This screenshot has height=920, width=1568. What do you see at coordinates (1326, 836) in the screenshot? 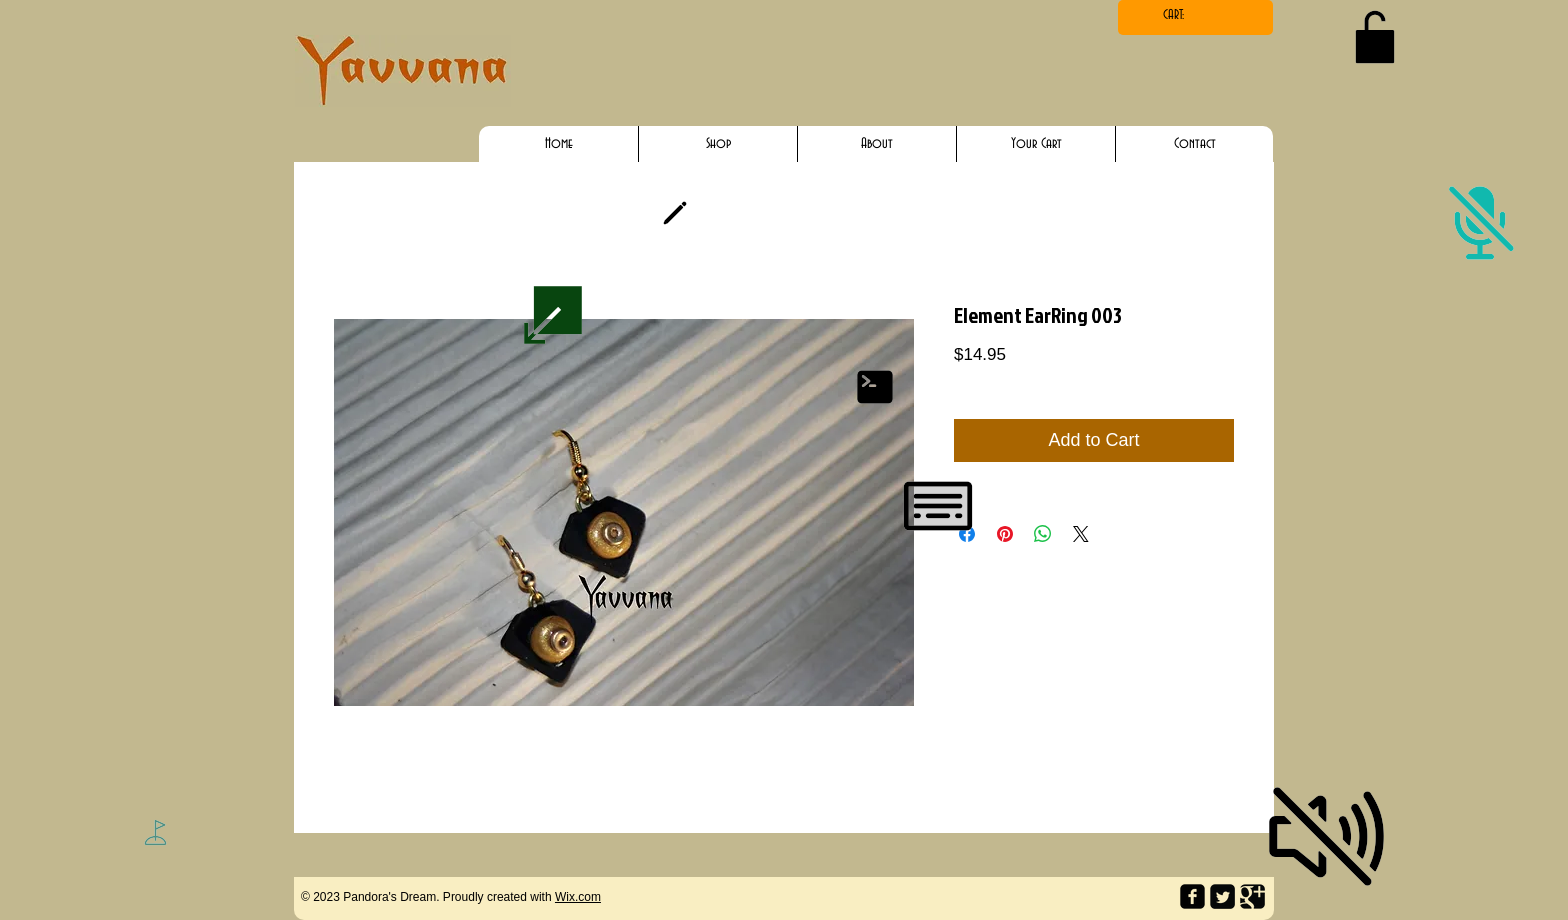
I see `mute audio or sound` at bounding box center [1326, 836].